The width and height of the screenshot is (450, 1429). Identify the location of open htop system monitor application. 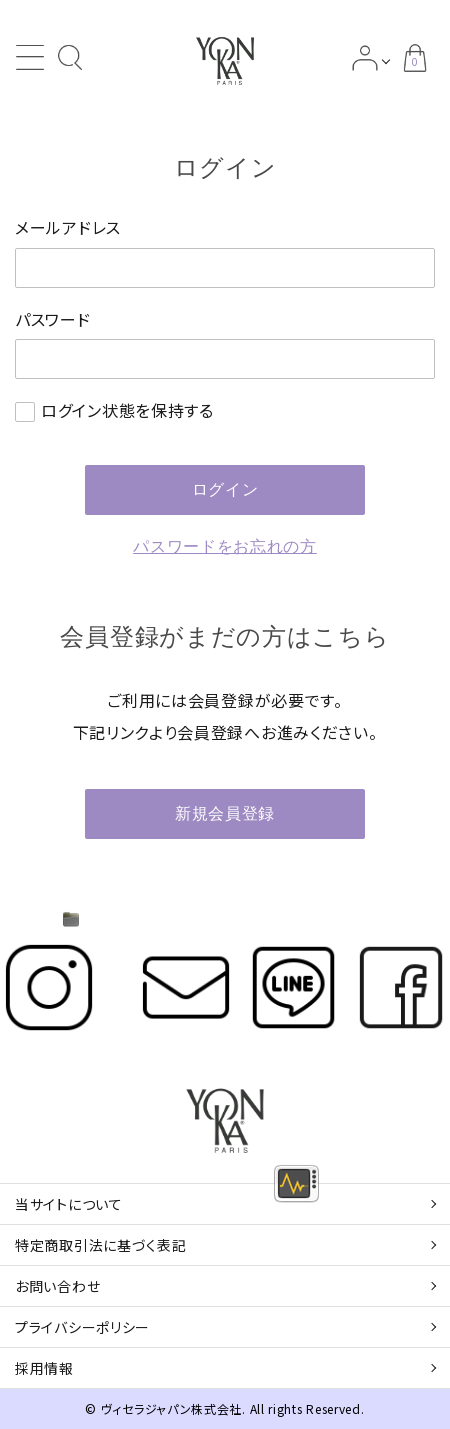
(296, 1183).